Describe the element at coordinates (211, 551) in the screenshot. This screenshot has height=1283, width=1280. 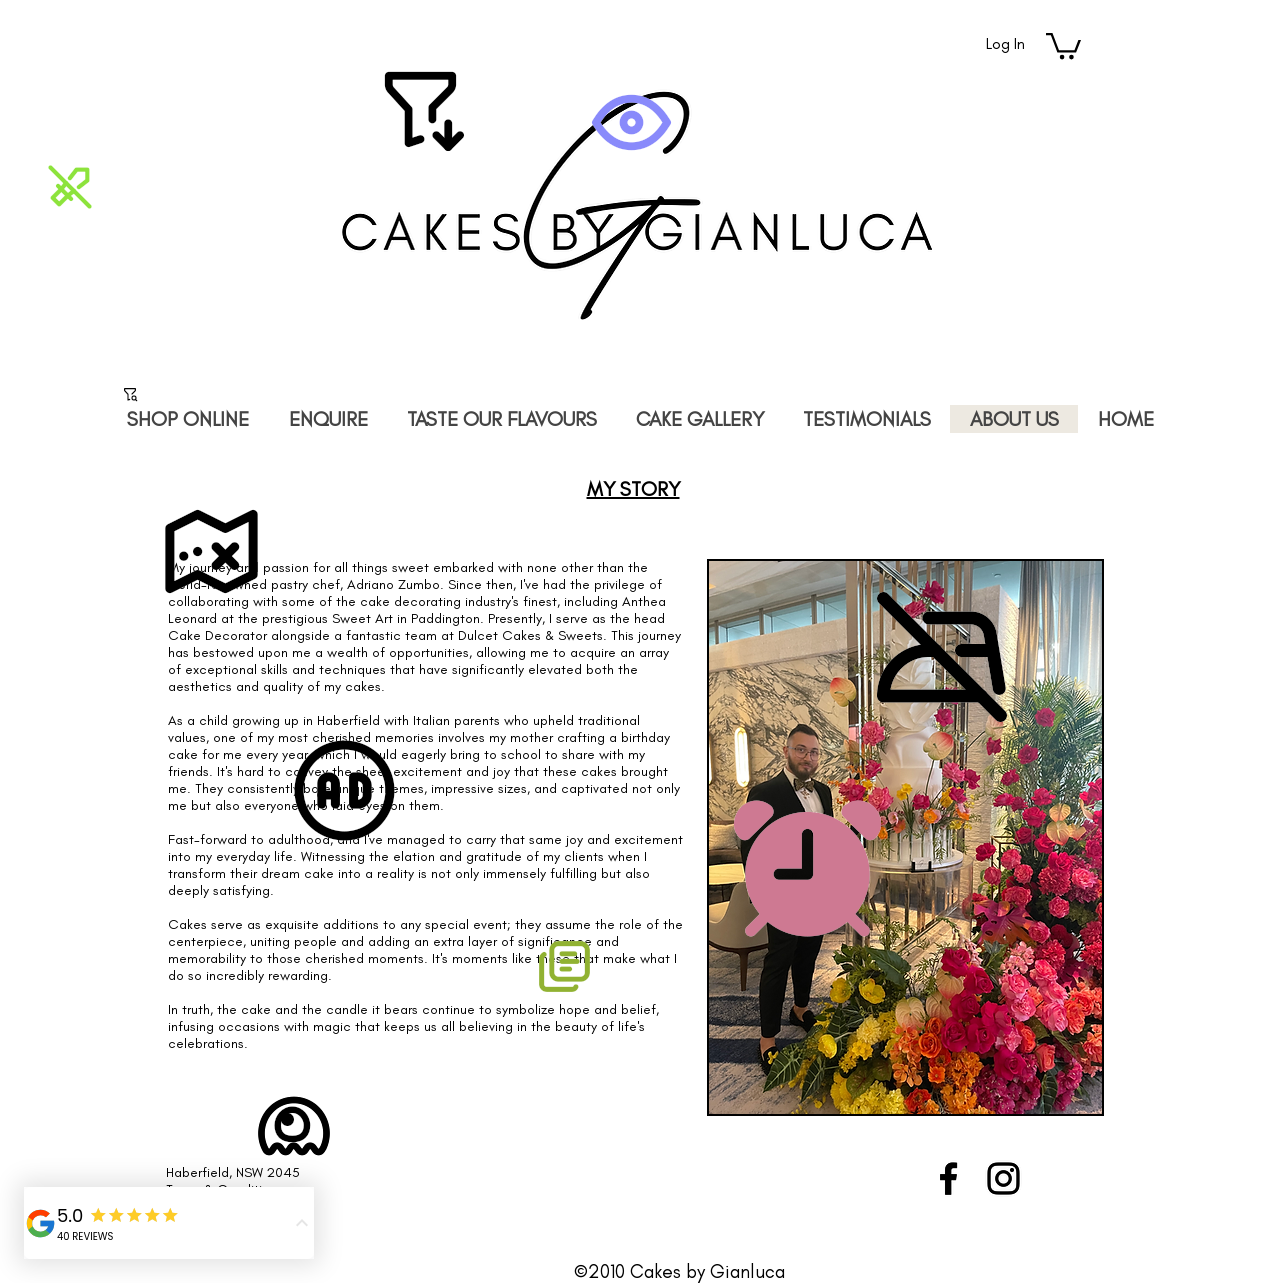
I see `view route directions on map` at that location.